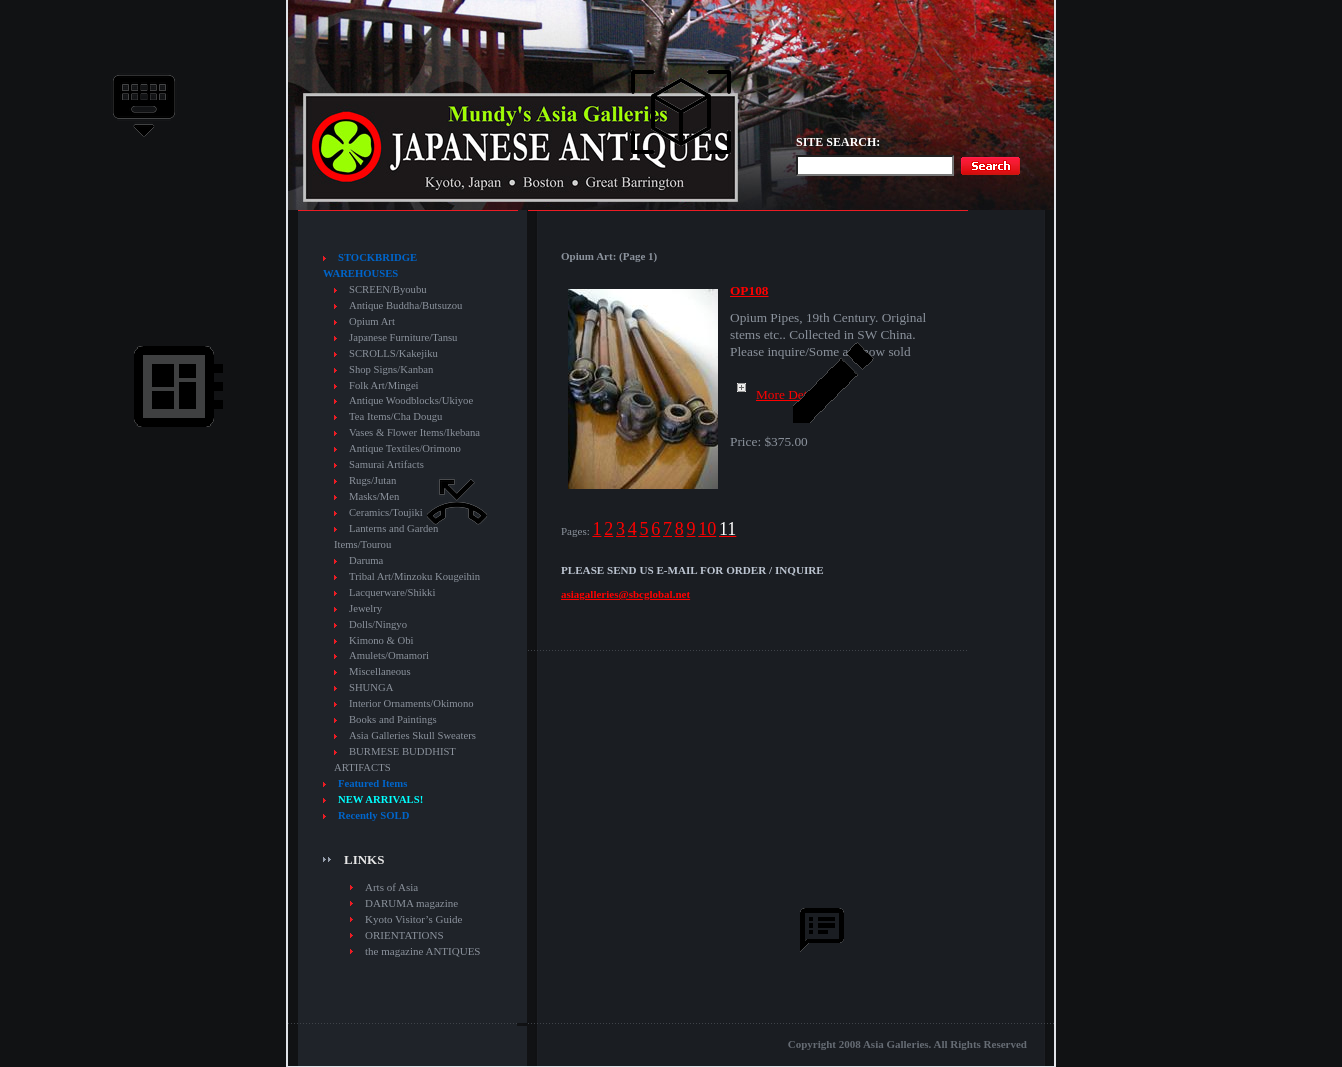  Describe the element at coordinates (681, 112) in the screenshot. I see `scan or capture a 3D object` at that location.